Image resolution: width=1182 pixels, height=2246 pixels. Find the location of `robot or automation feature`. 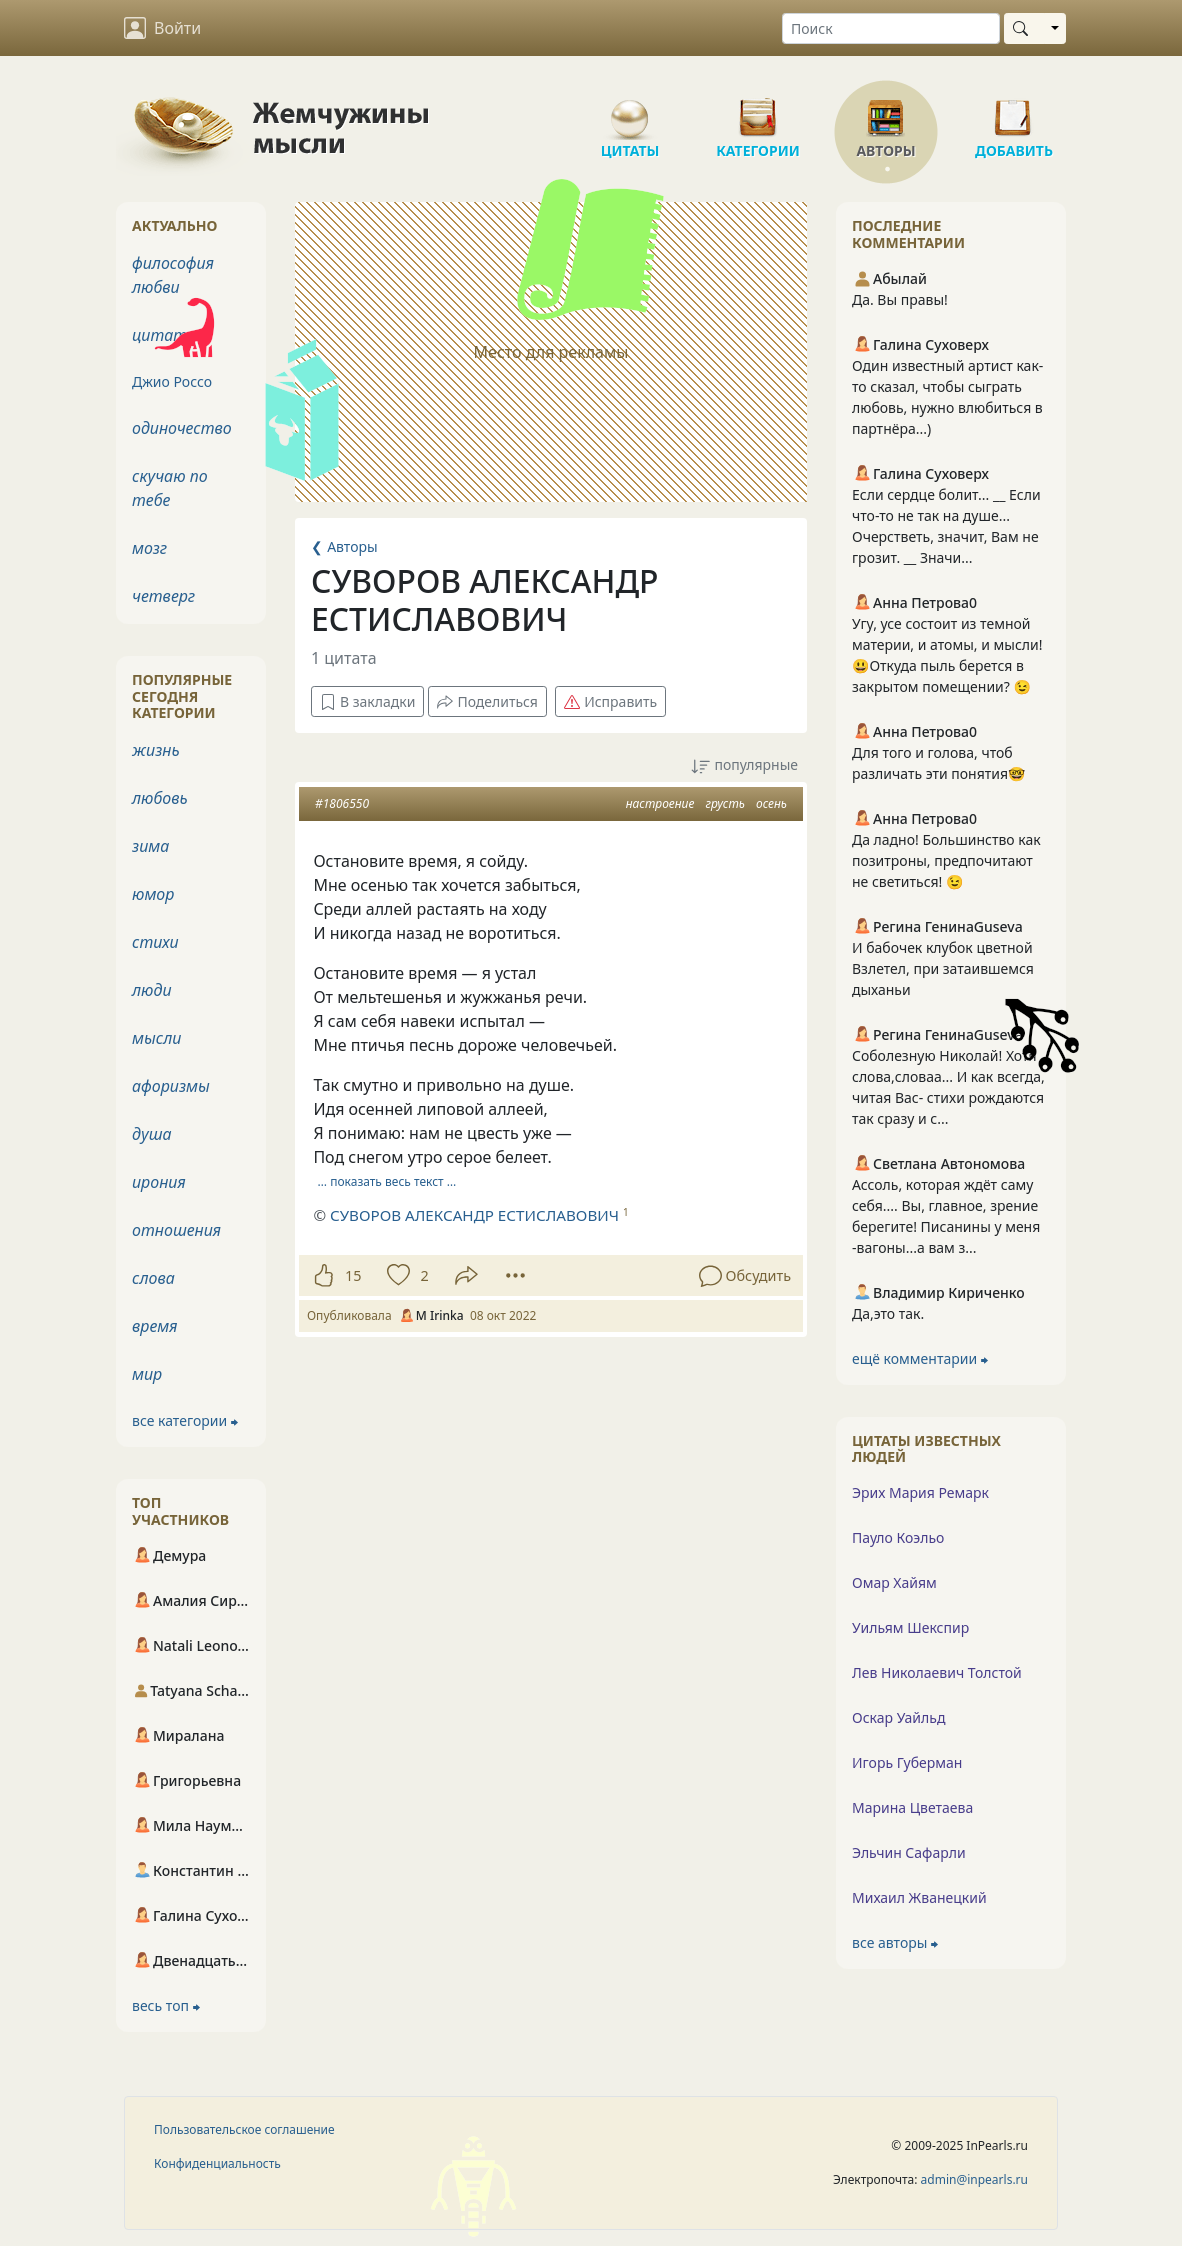

robot or automation feature is located at coordinates (473, 2186).